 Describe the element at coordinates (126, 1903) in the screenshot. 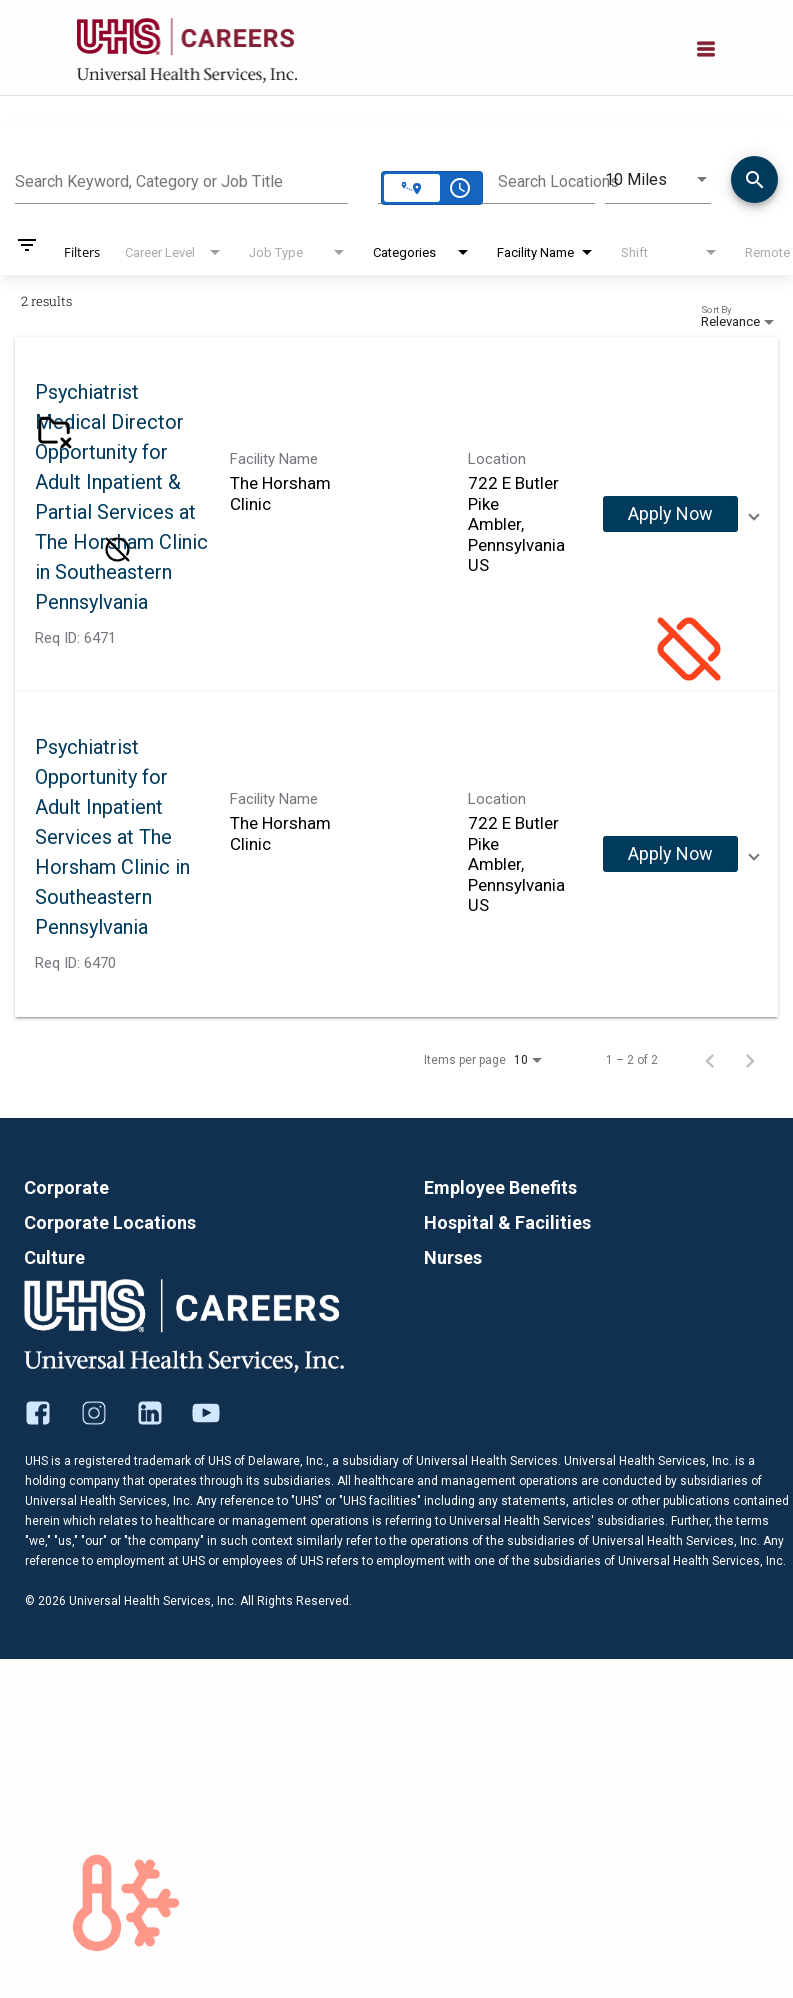

I see `indicates cold or freezing temperature` at that location.